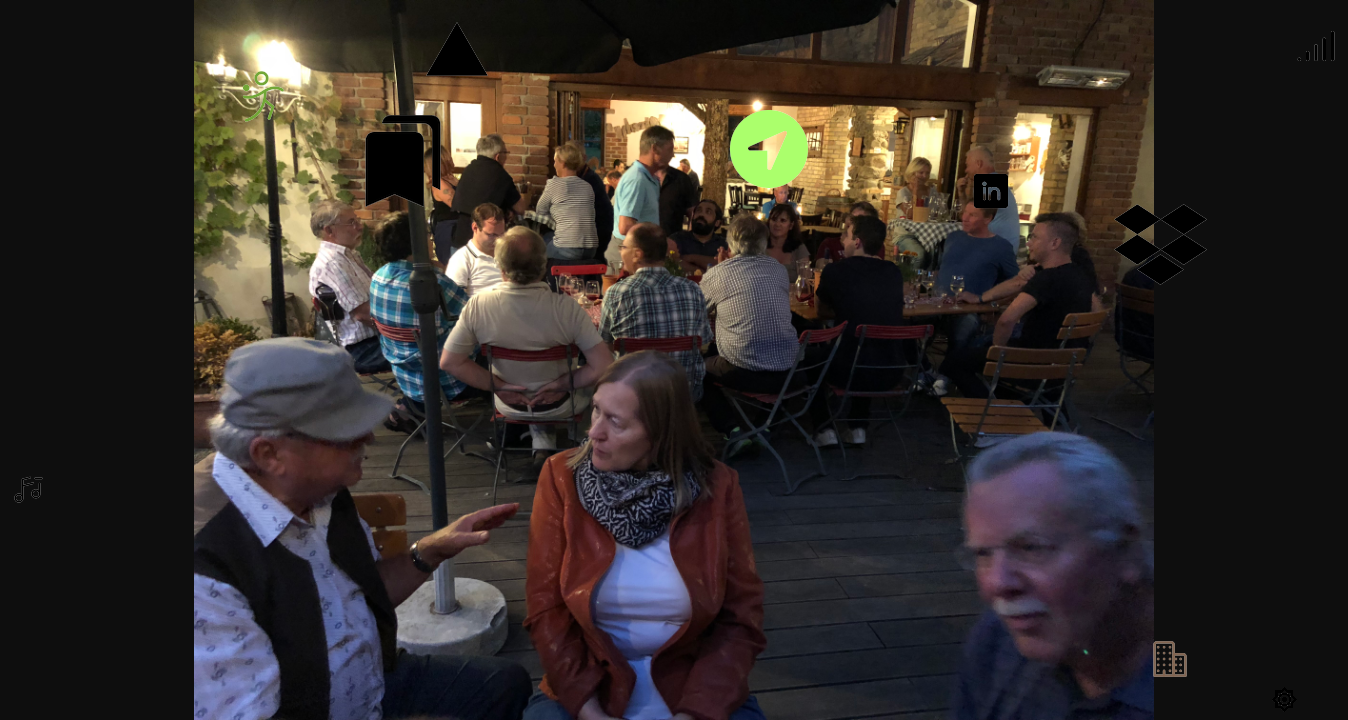 The width and height of the screenshot is (1348, 720). I want to click on open LinkedIn profile or app, so click(991, 191).